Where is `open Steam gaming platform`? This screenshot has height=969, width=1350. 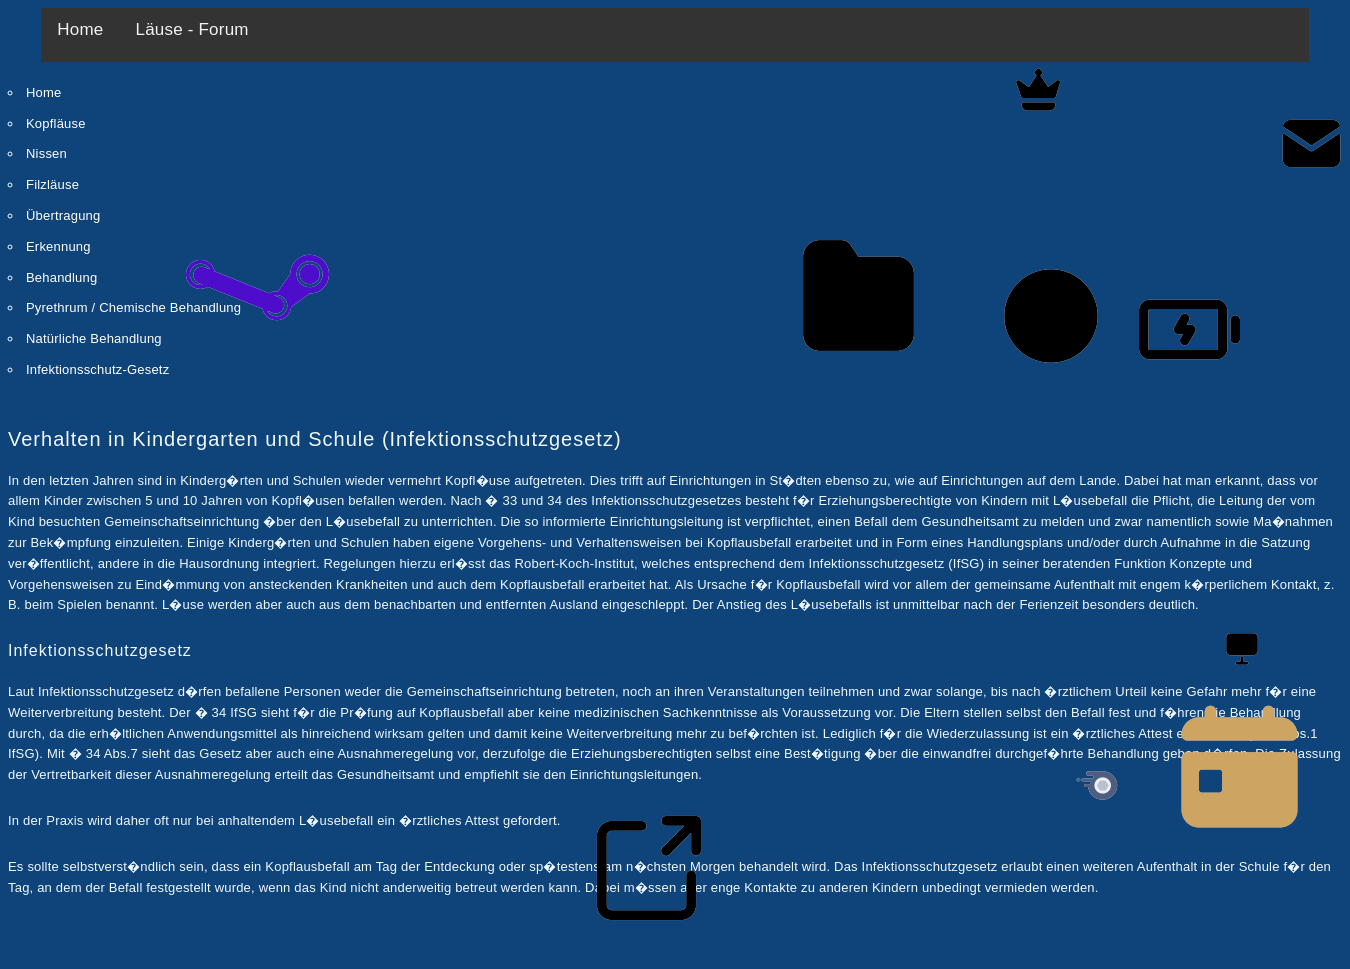
open Steam gaming platform is located at coordinates (257, 287).